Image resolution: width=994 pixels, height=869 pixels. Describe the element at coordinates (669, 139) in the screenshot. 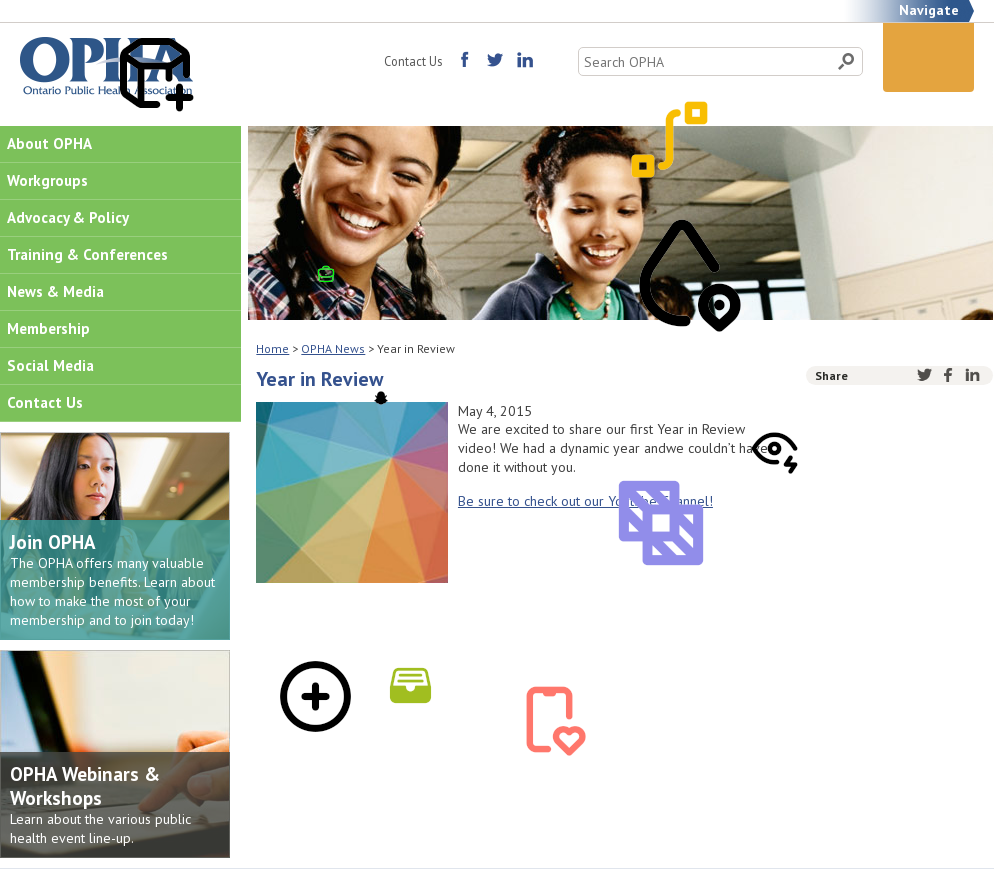

I see `view route between two points` at that location.